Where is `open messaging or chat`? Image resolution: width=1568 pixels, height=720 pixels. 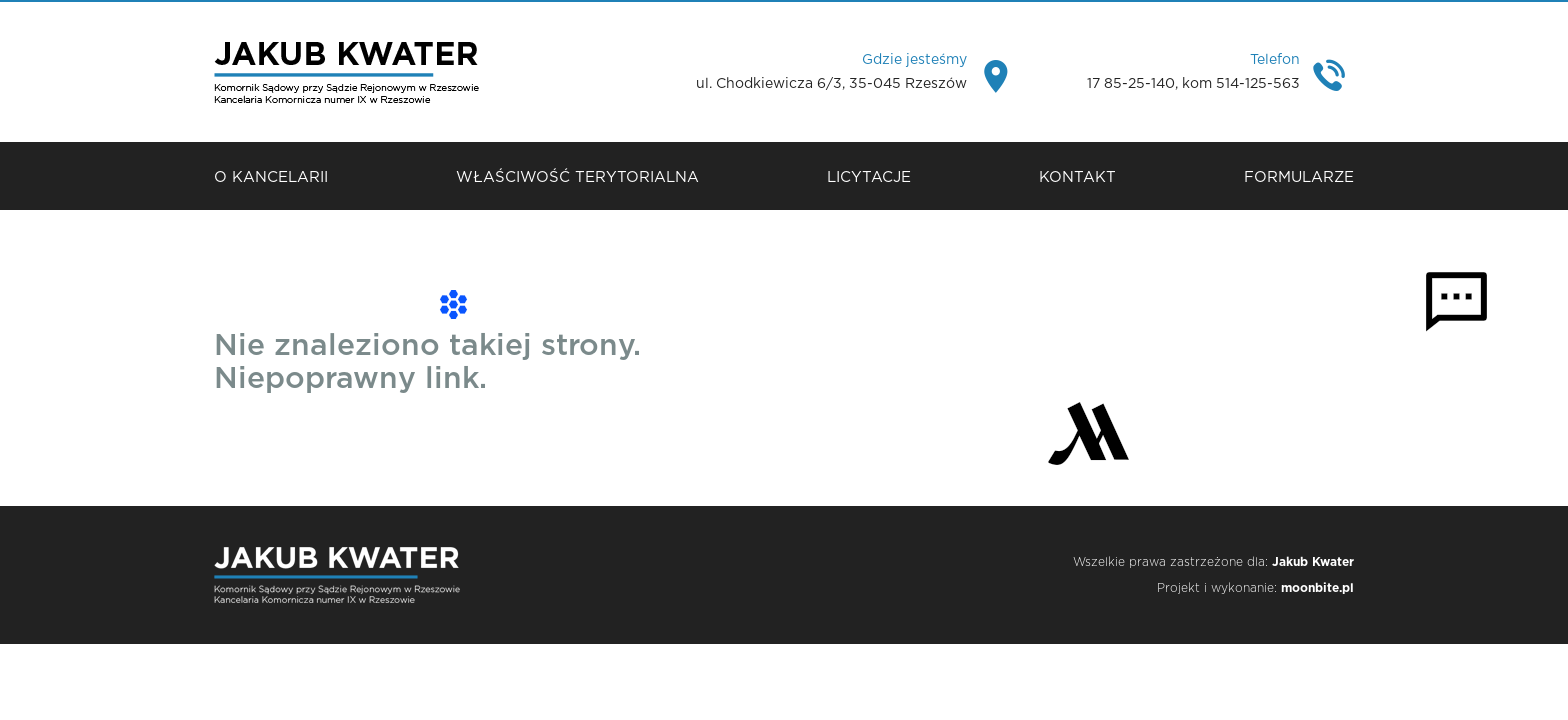 open messaging or chat is located at coordinates (1456, 299).